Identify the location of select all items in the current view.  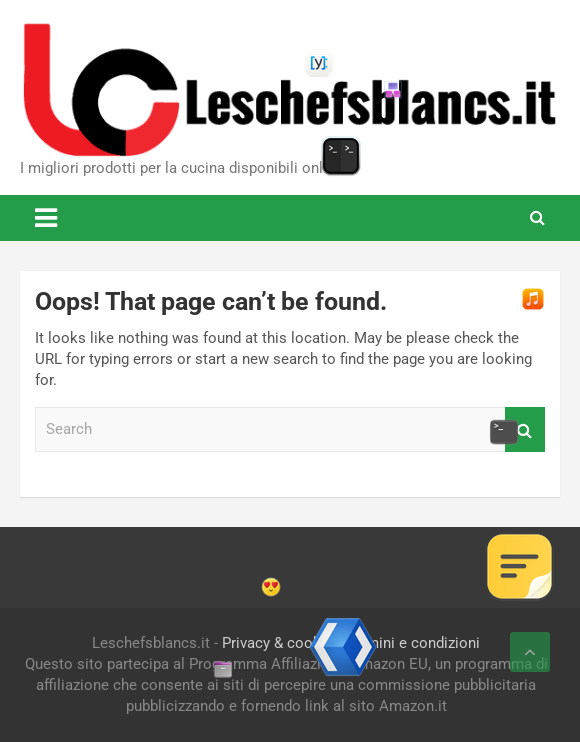
(393, 90).